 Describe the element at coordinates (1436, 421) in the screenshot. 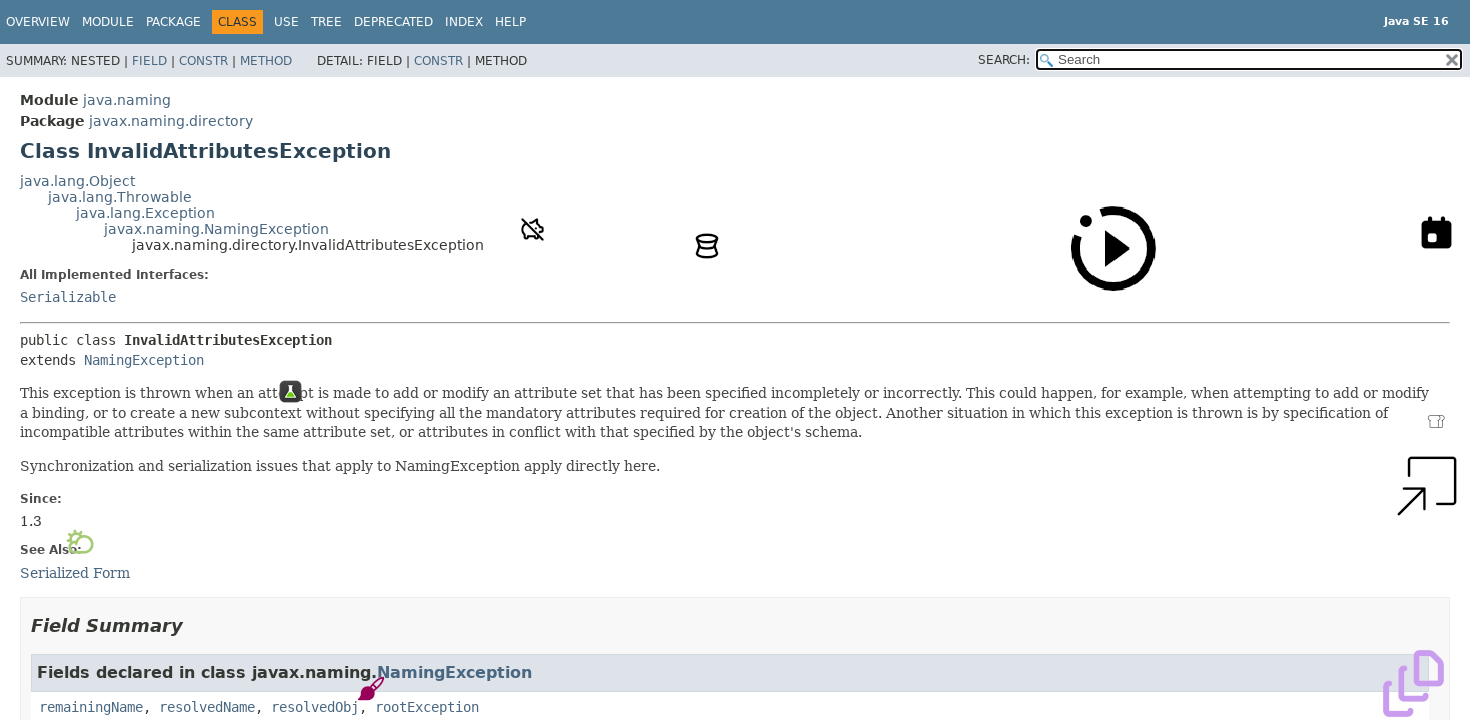

I see `browse bakery or bread products` at that location.